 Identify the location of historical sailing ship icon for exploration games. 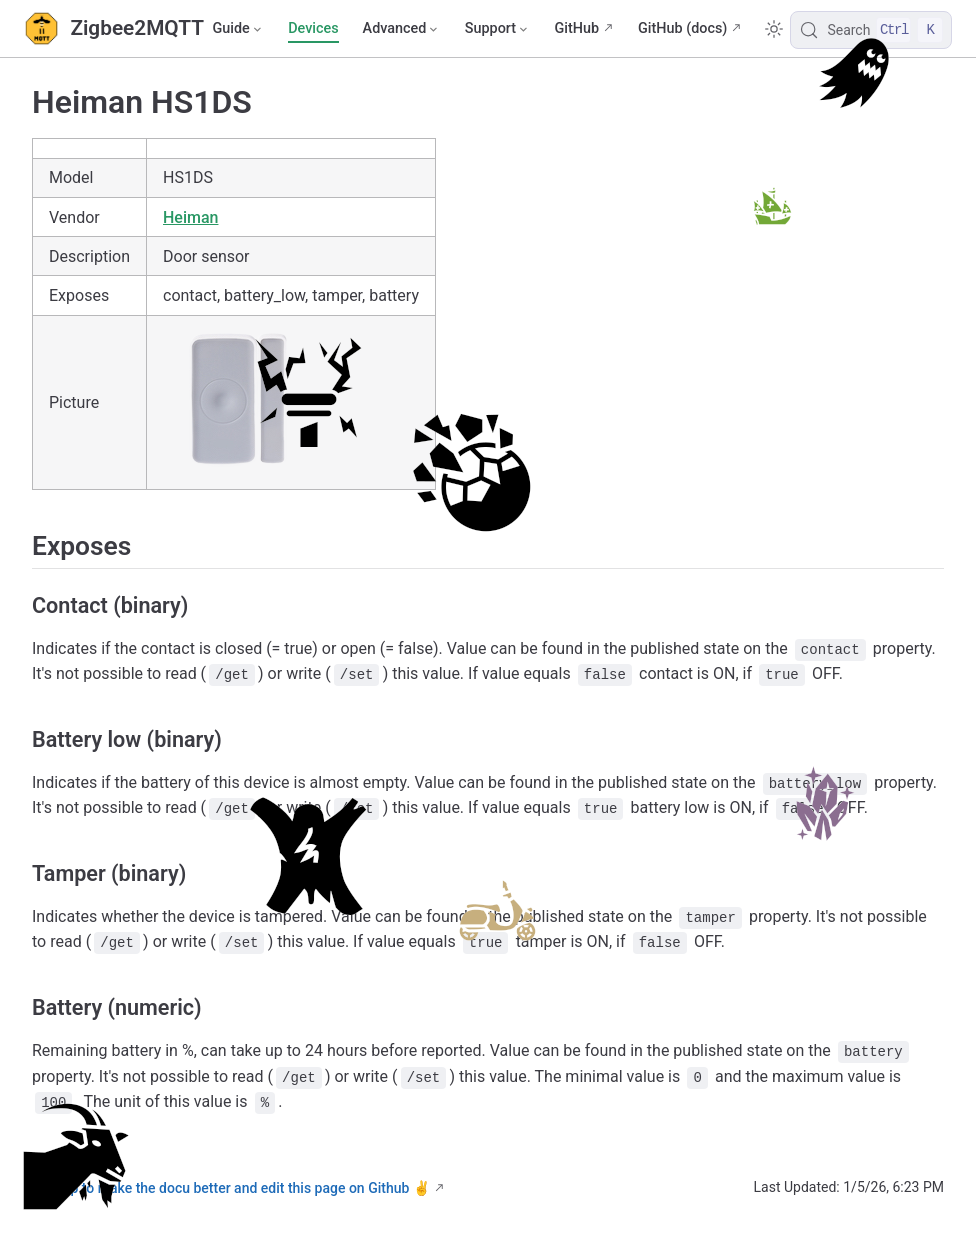
(772, 205).